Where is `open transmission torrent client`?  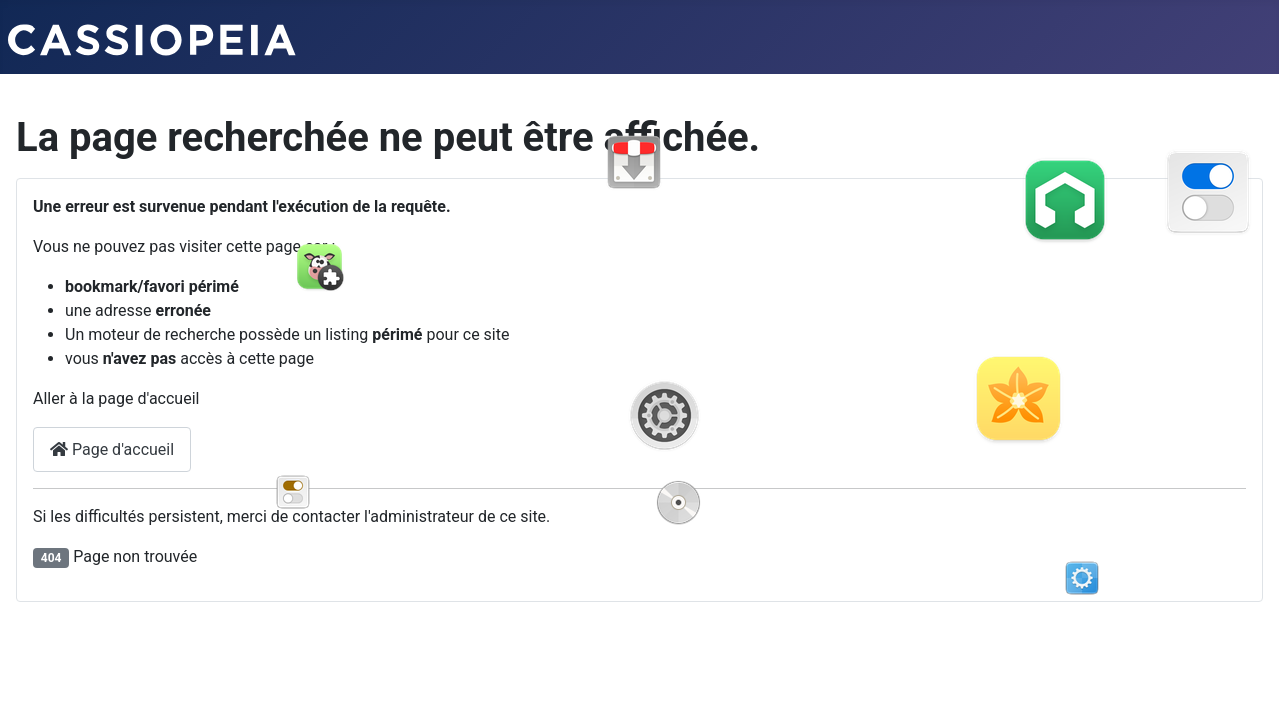
open transmission torrent client is located at coordinates (634, 162).